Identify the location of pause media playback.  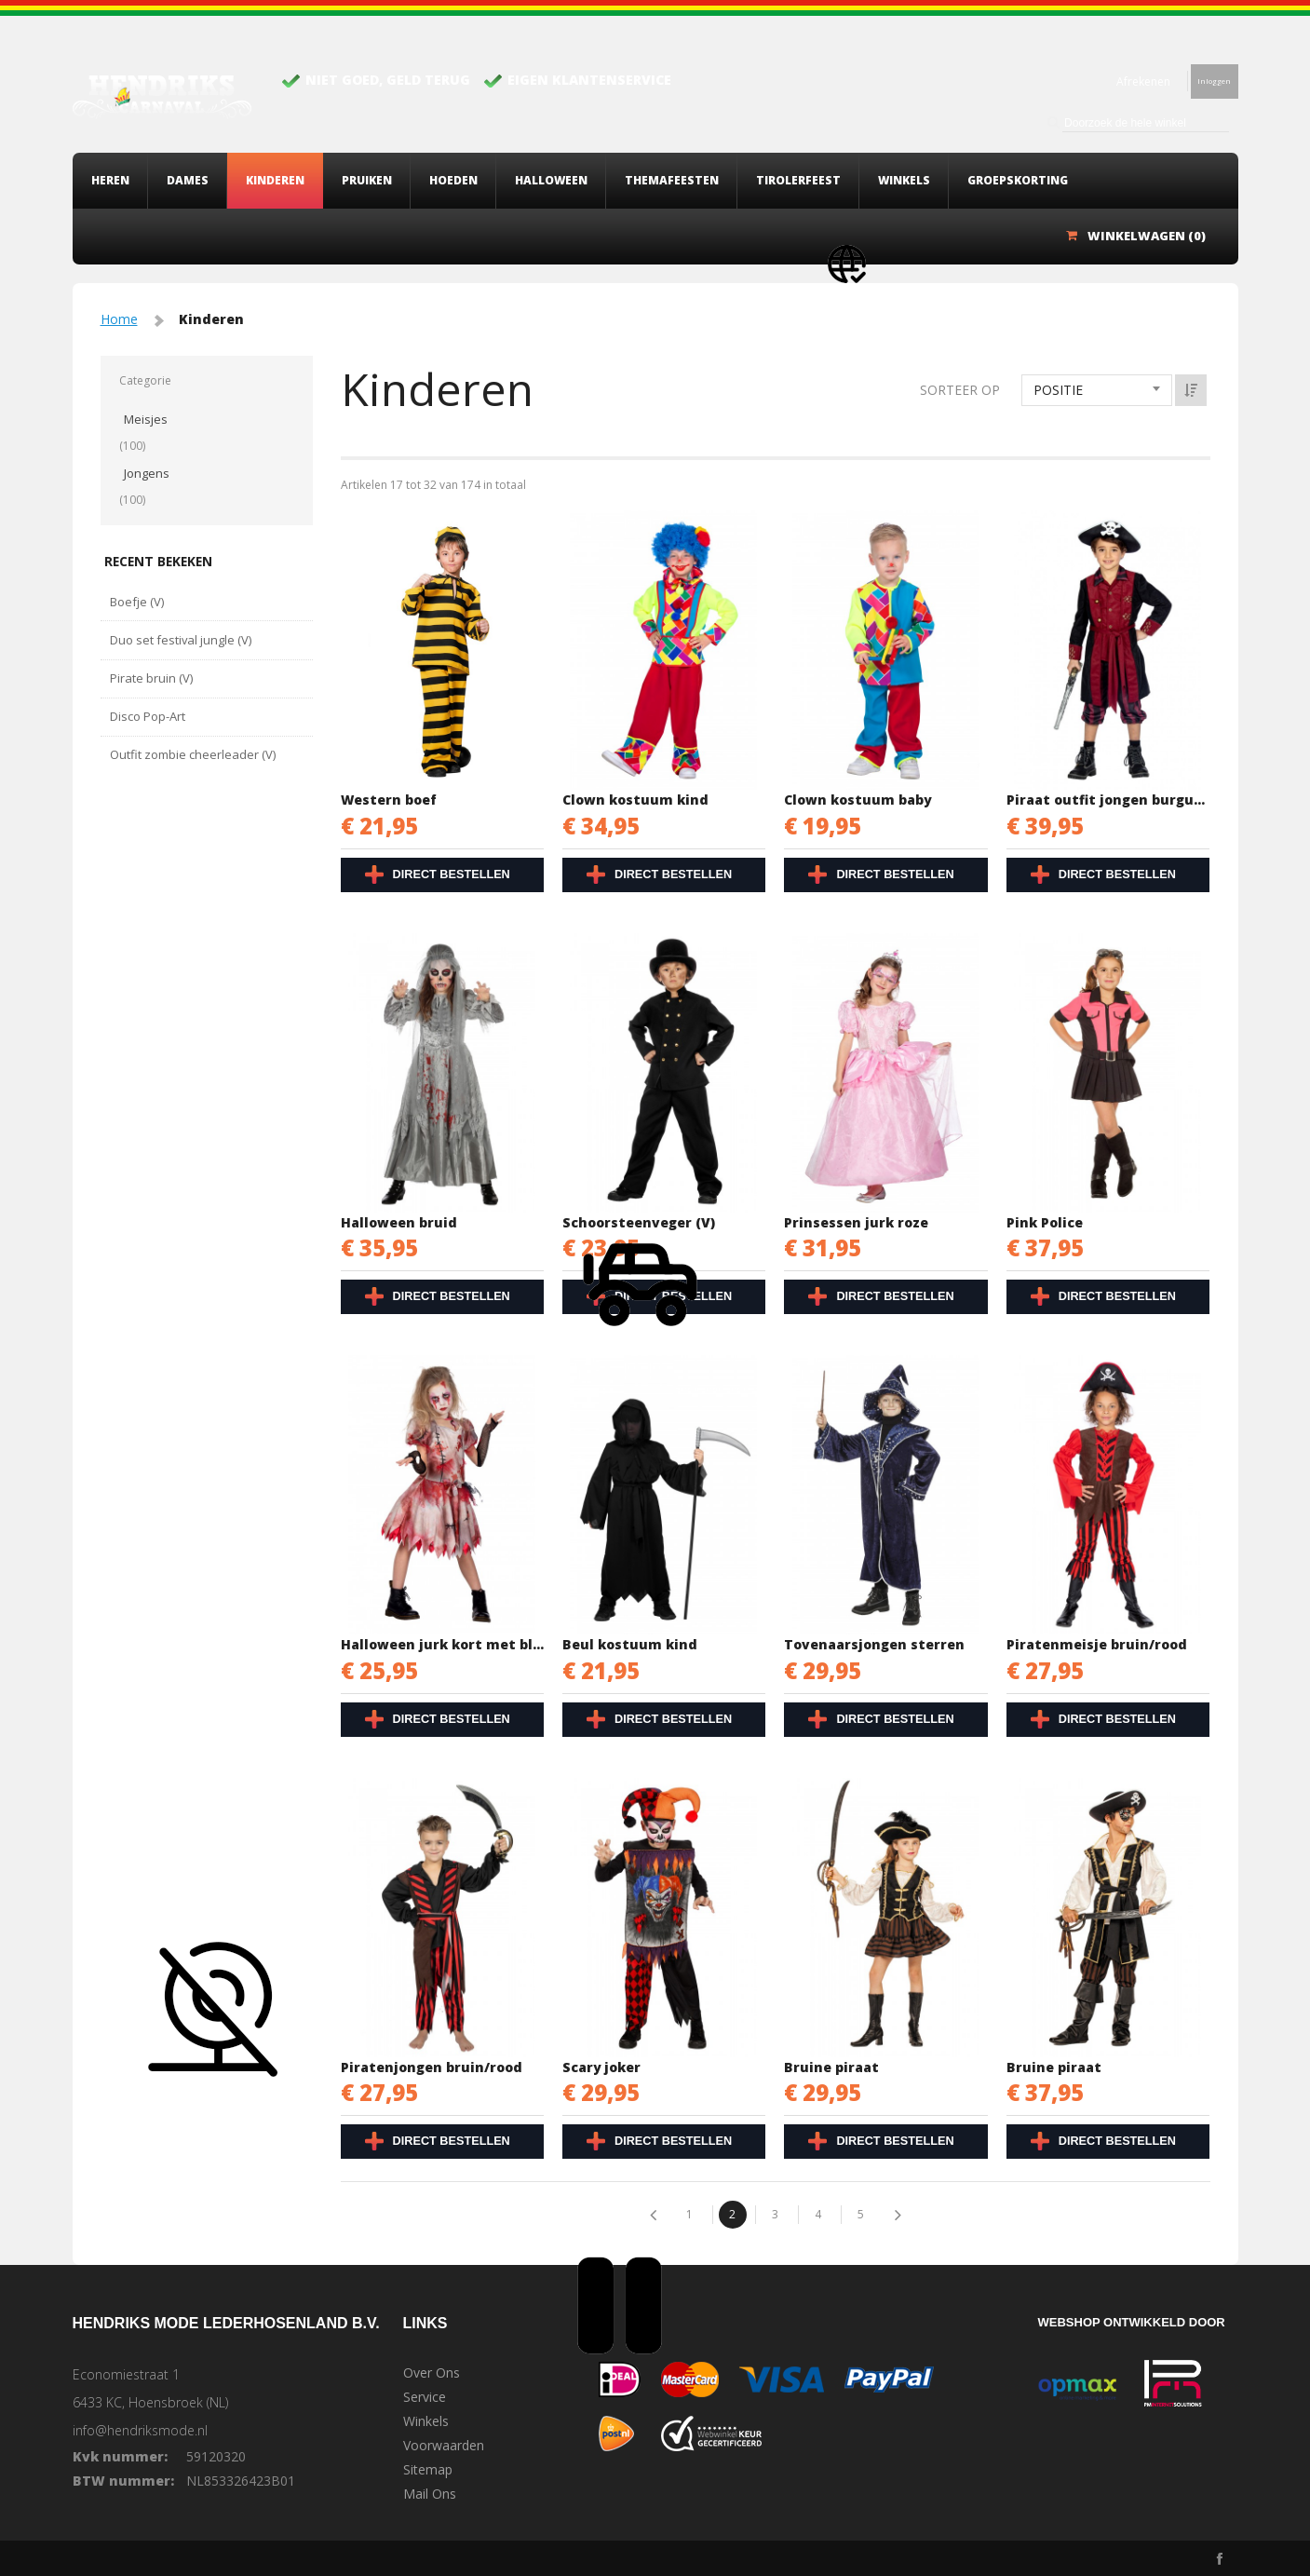
(619, 2305).